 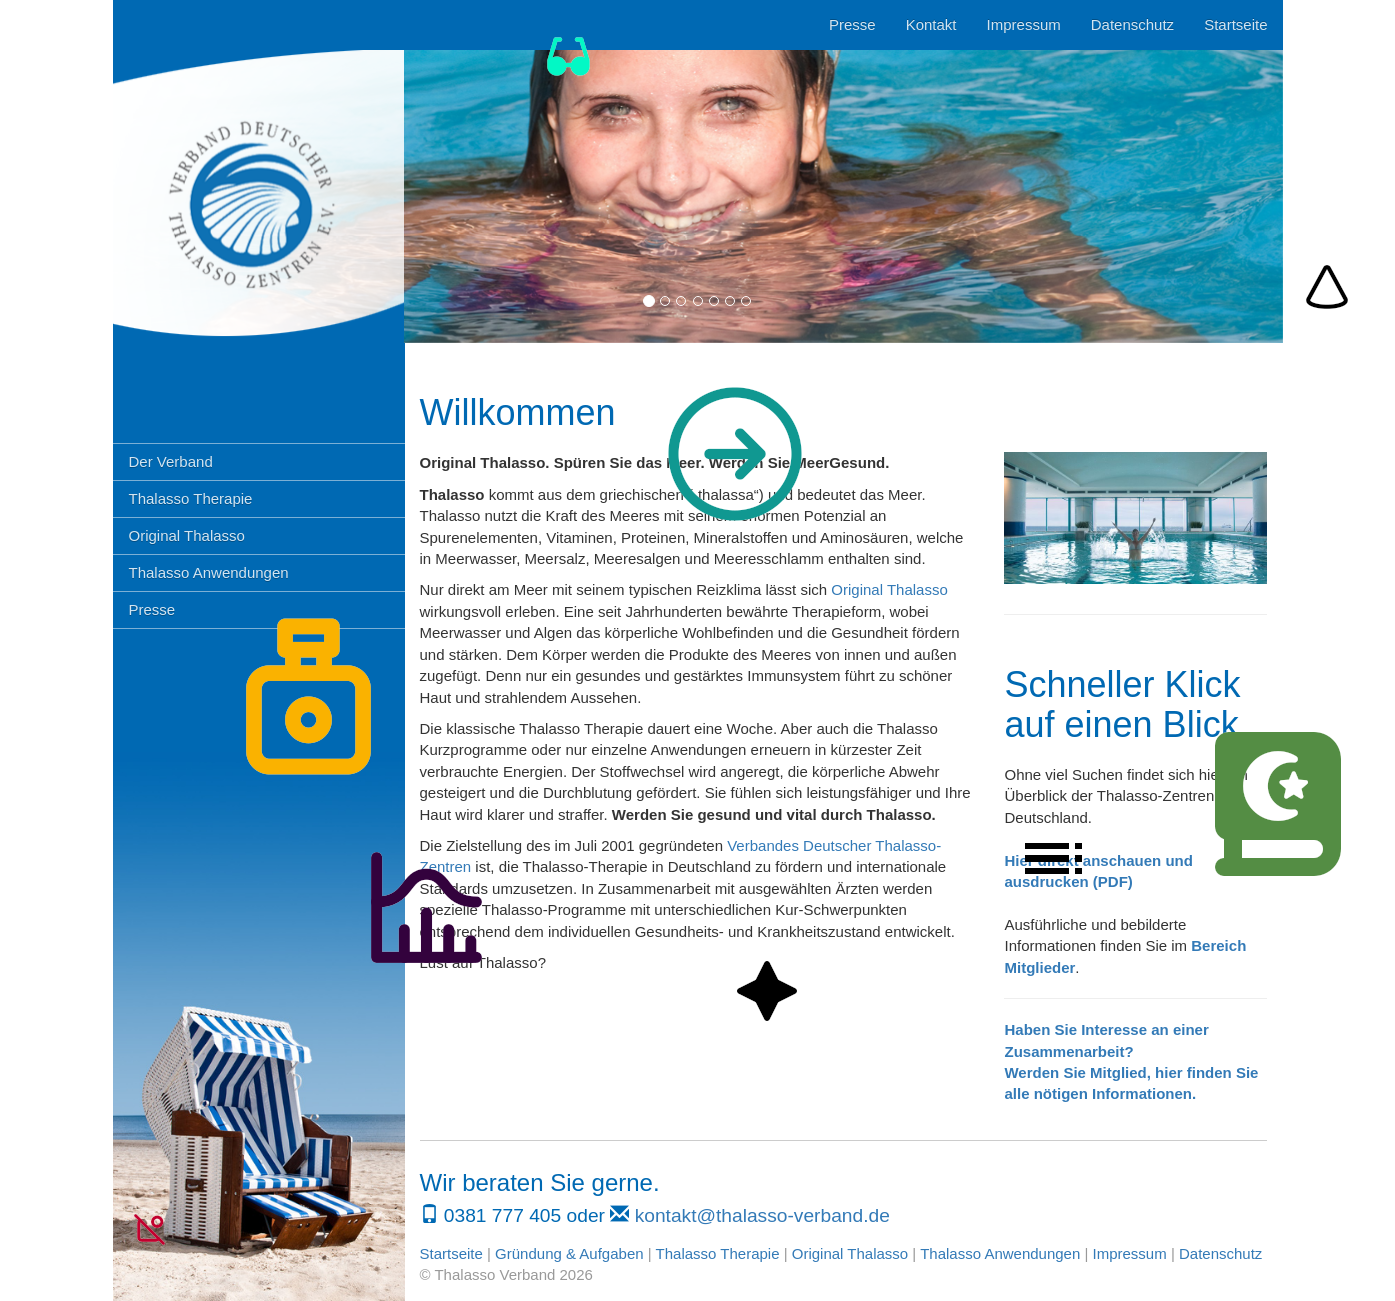 I want to click on mute or disable notifications, so click(x=149, y=1229).